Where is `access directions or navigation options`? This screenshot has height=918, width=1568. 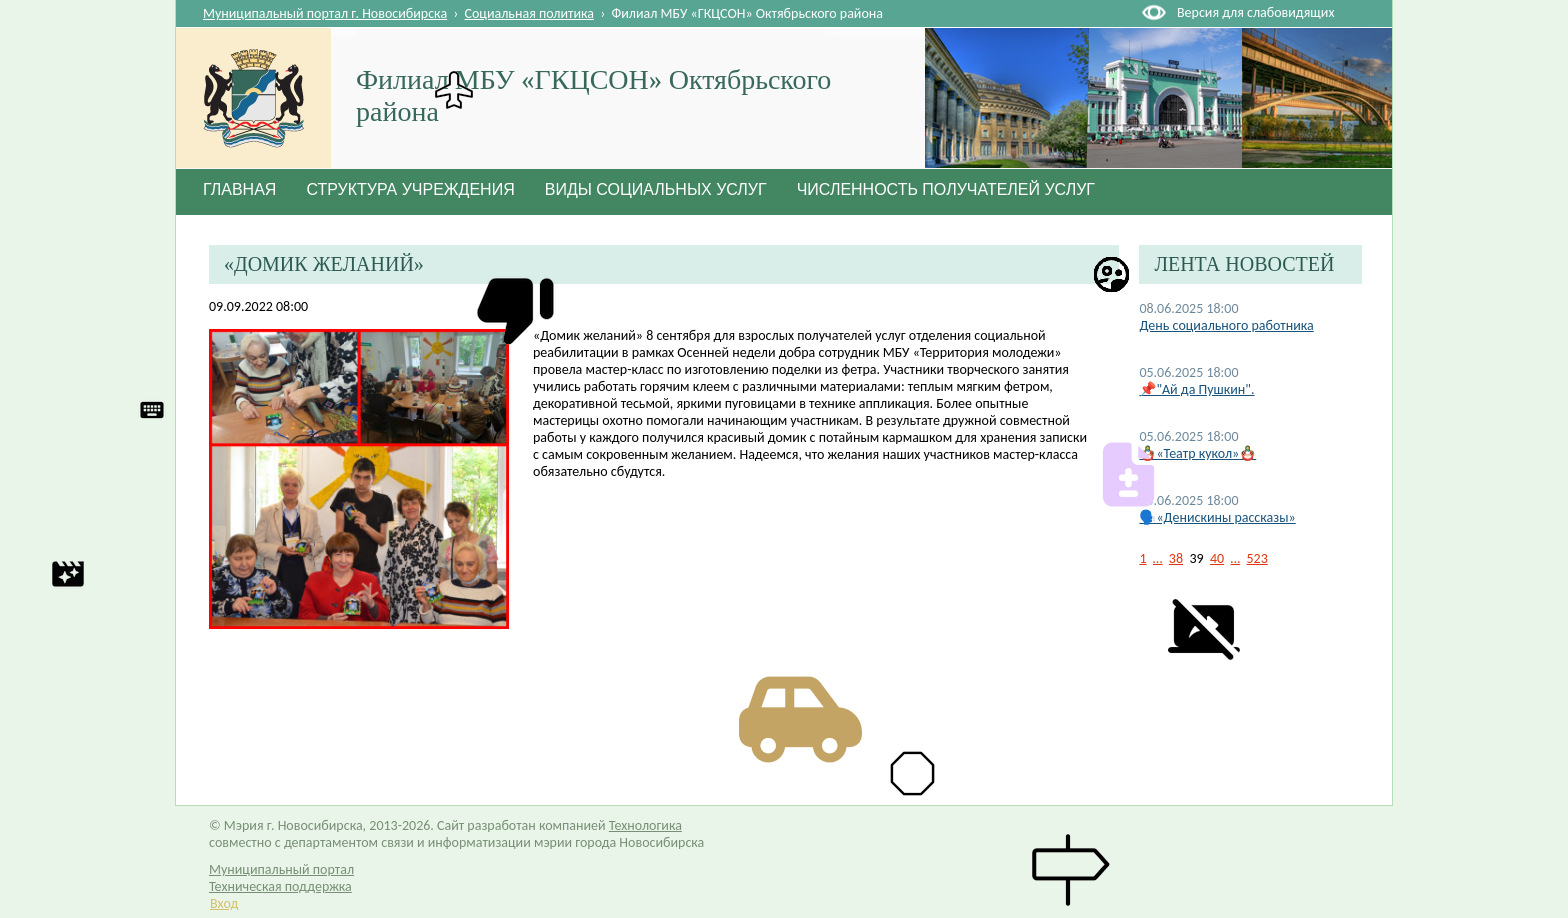 access directions or navigation options is located at coordinates (1068, 870).